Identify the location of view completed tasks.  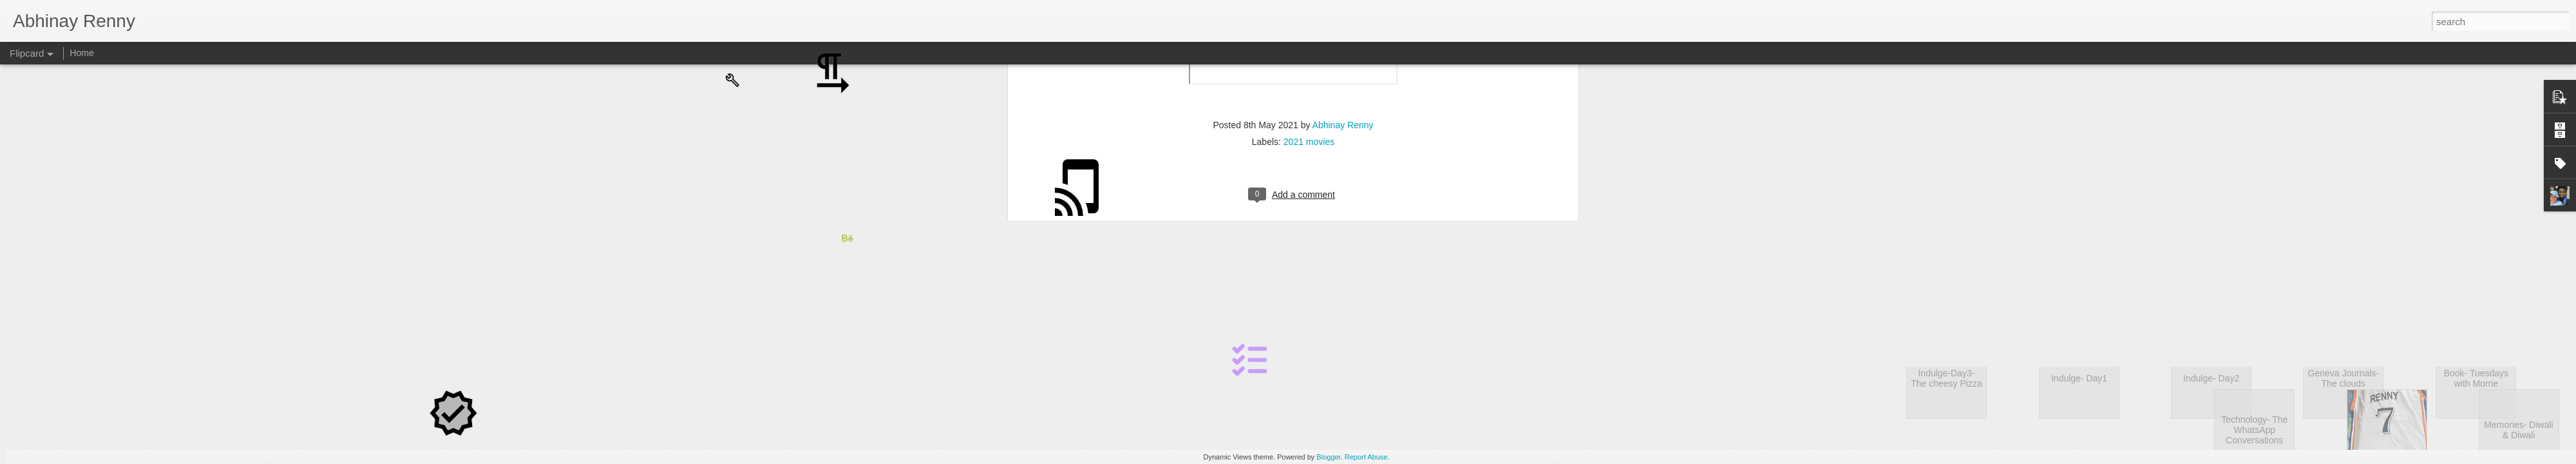
(1249, 360).